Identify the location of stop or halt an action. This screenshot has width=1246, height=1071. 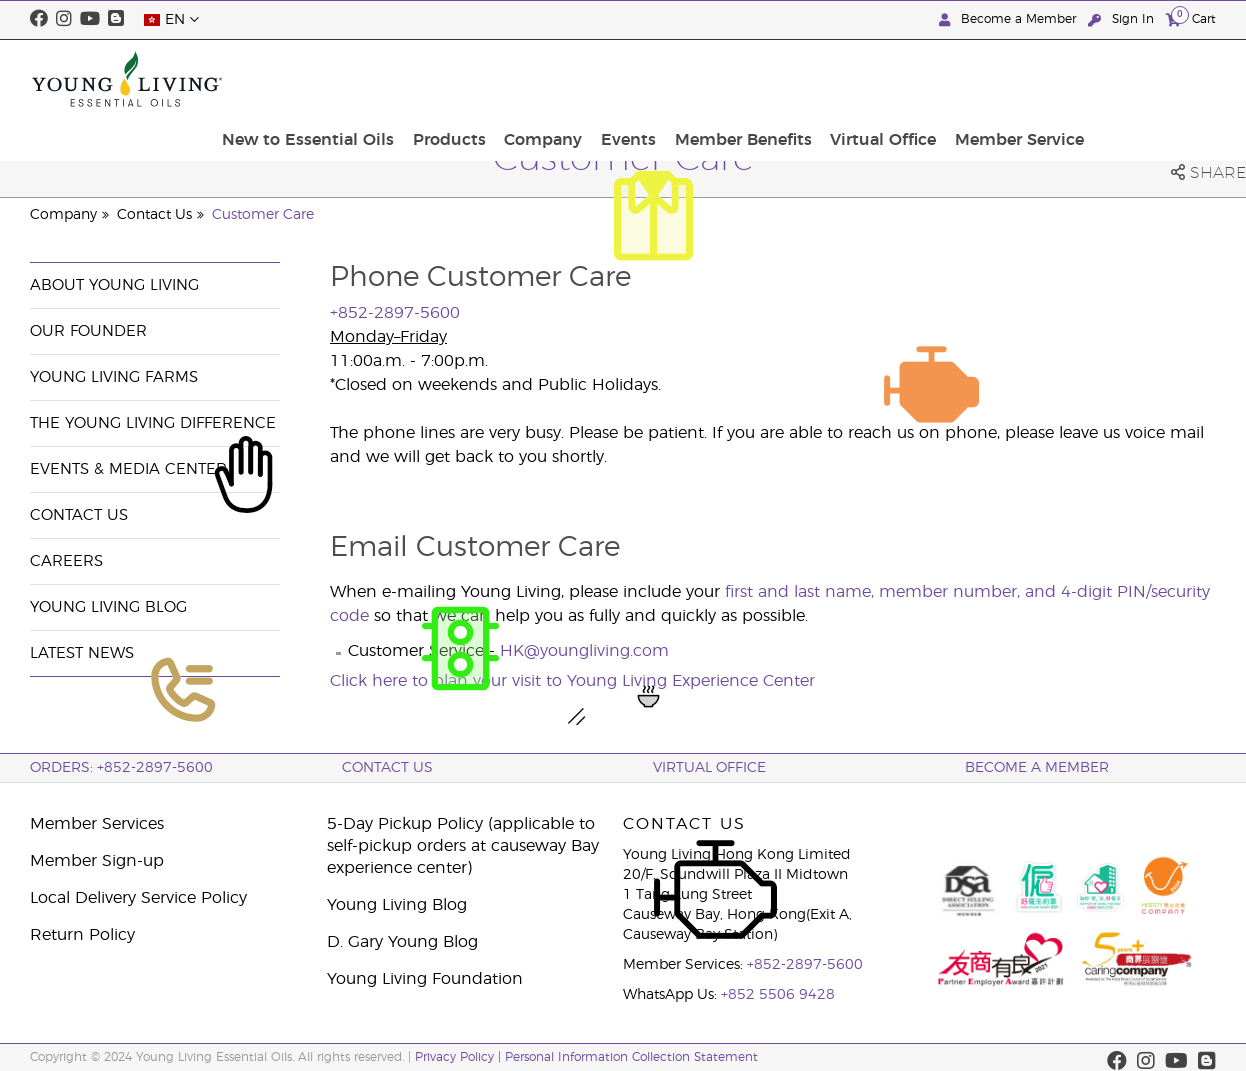
(243, 474).